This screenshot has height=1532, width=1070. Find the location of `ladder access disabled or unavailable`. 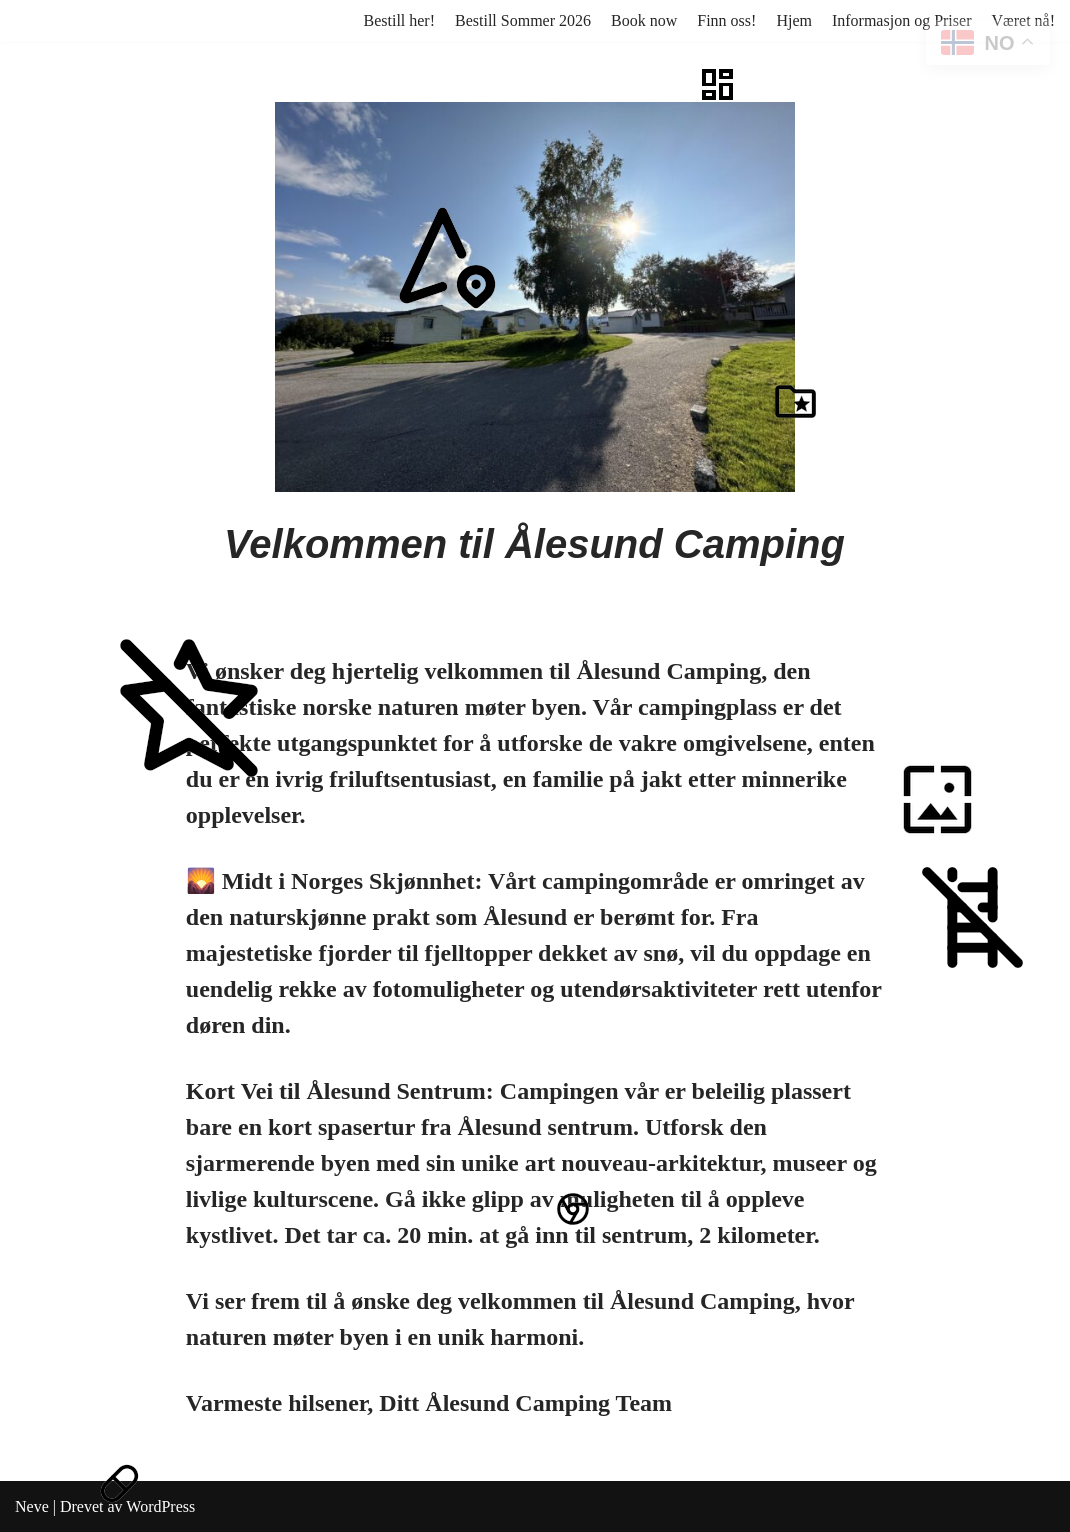

ladder access disabled or unavailable is located at coordinates (972, 917).